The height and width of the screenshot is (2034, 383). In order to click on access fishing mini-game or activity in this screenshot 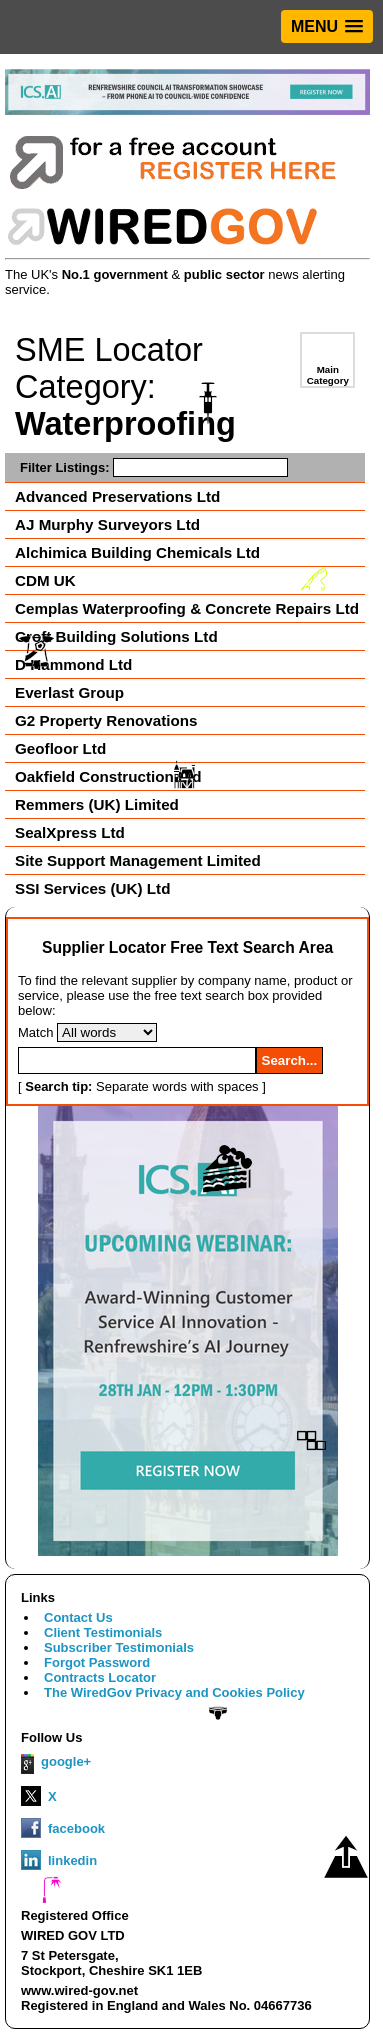, I will do `click(314, 579)`.